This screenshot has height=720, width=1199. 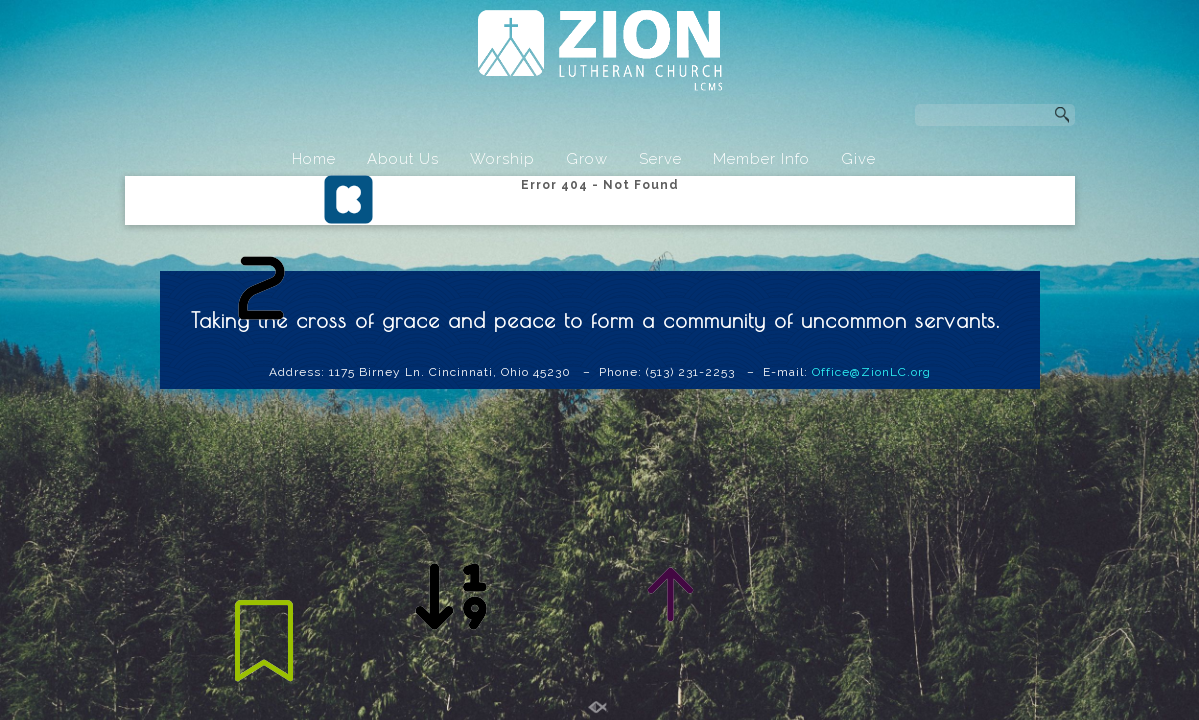 I want to click on scroll to top of page, so click(x=670, y=594).